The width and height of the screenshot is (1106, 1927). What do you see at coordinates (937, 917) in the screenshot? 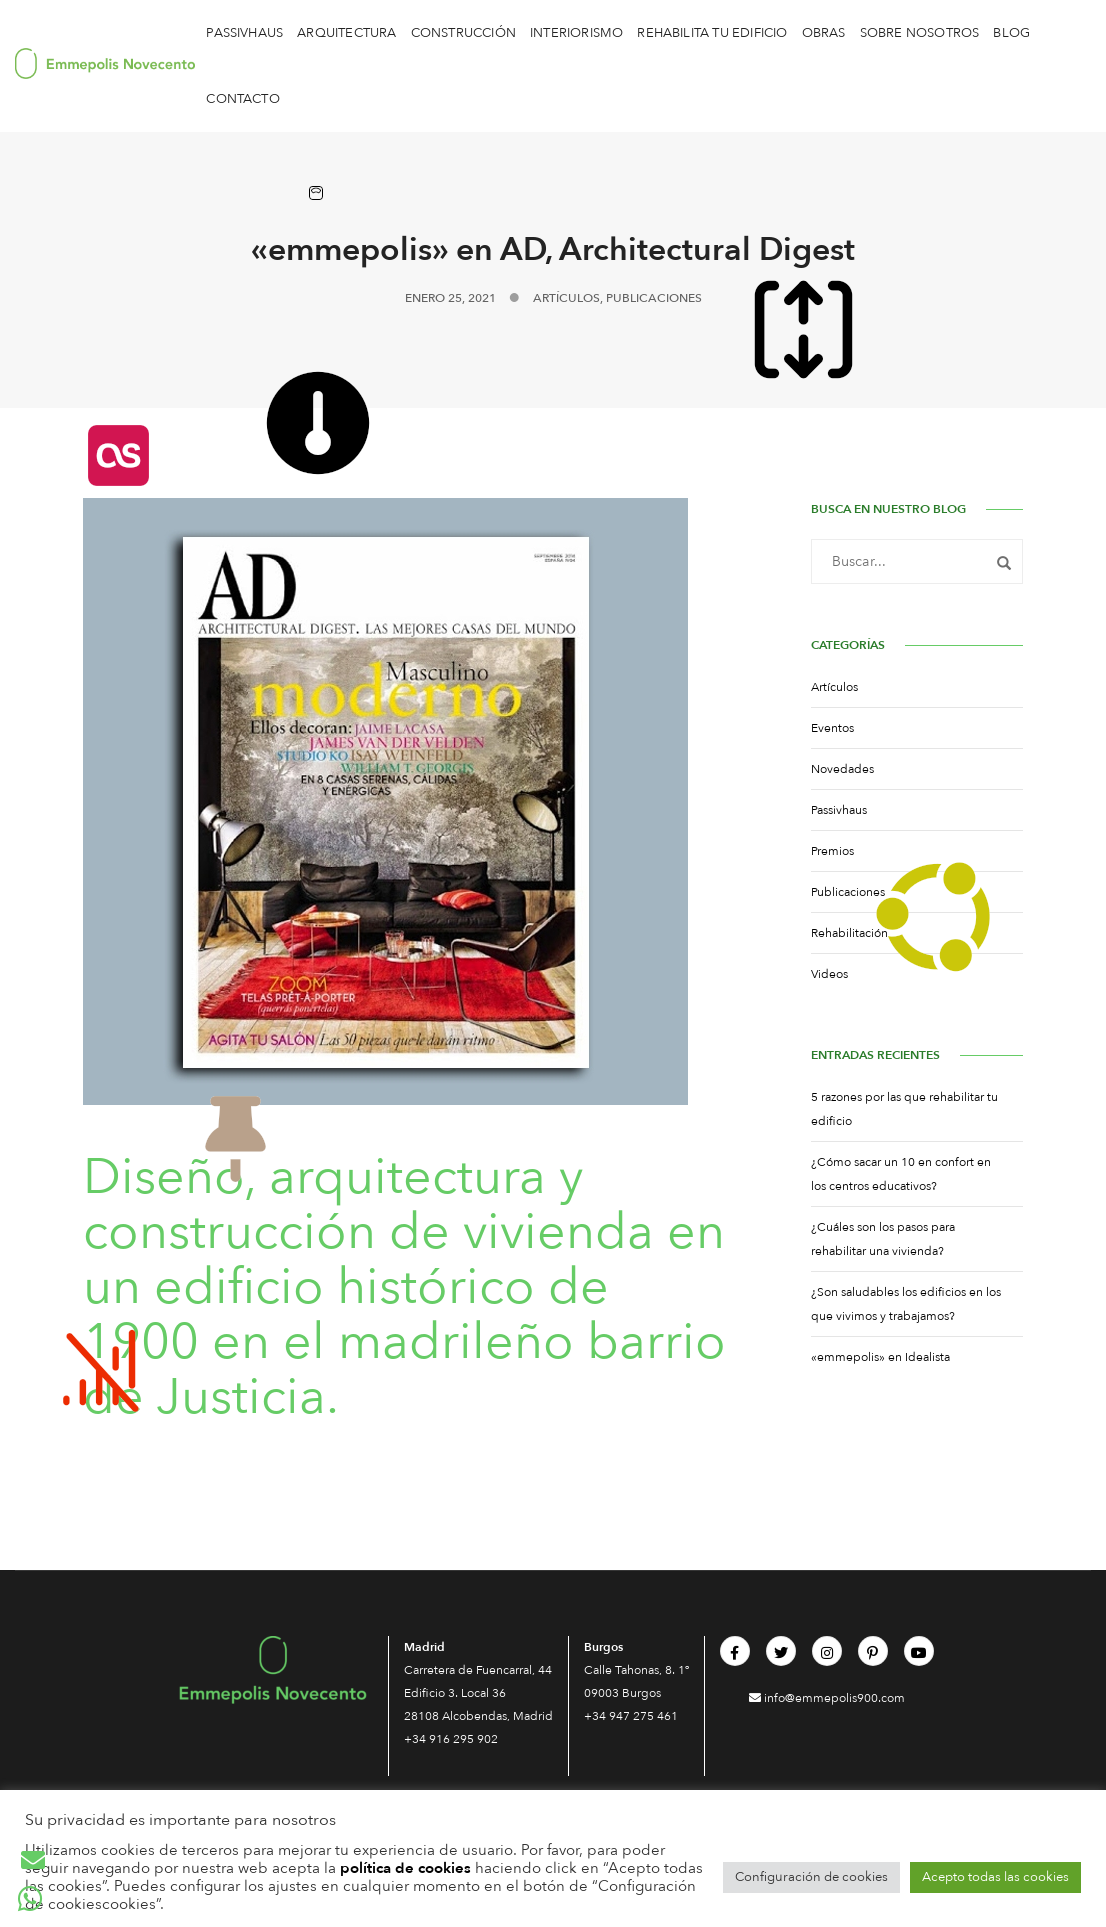
I see `ubuntu operating system logo` at bounding box center [937, 917].